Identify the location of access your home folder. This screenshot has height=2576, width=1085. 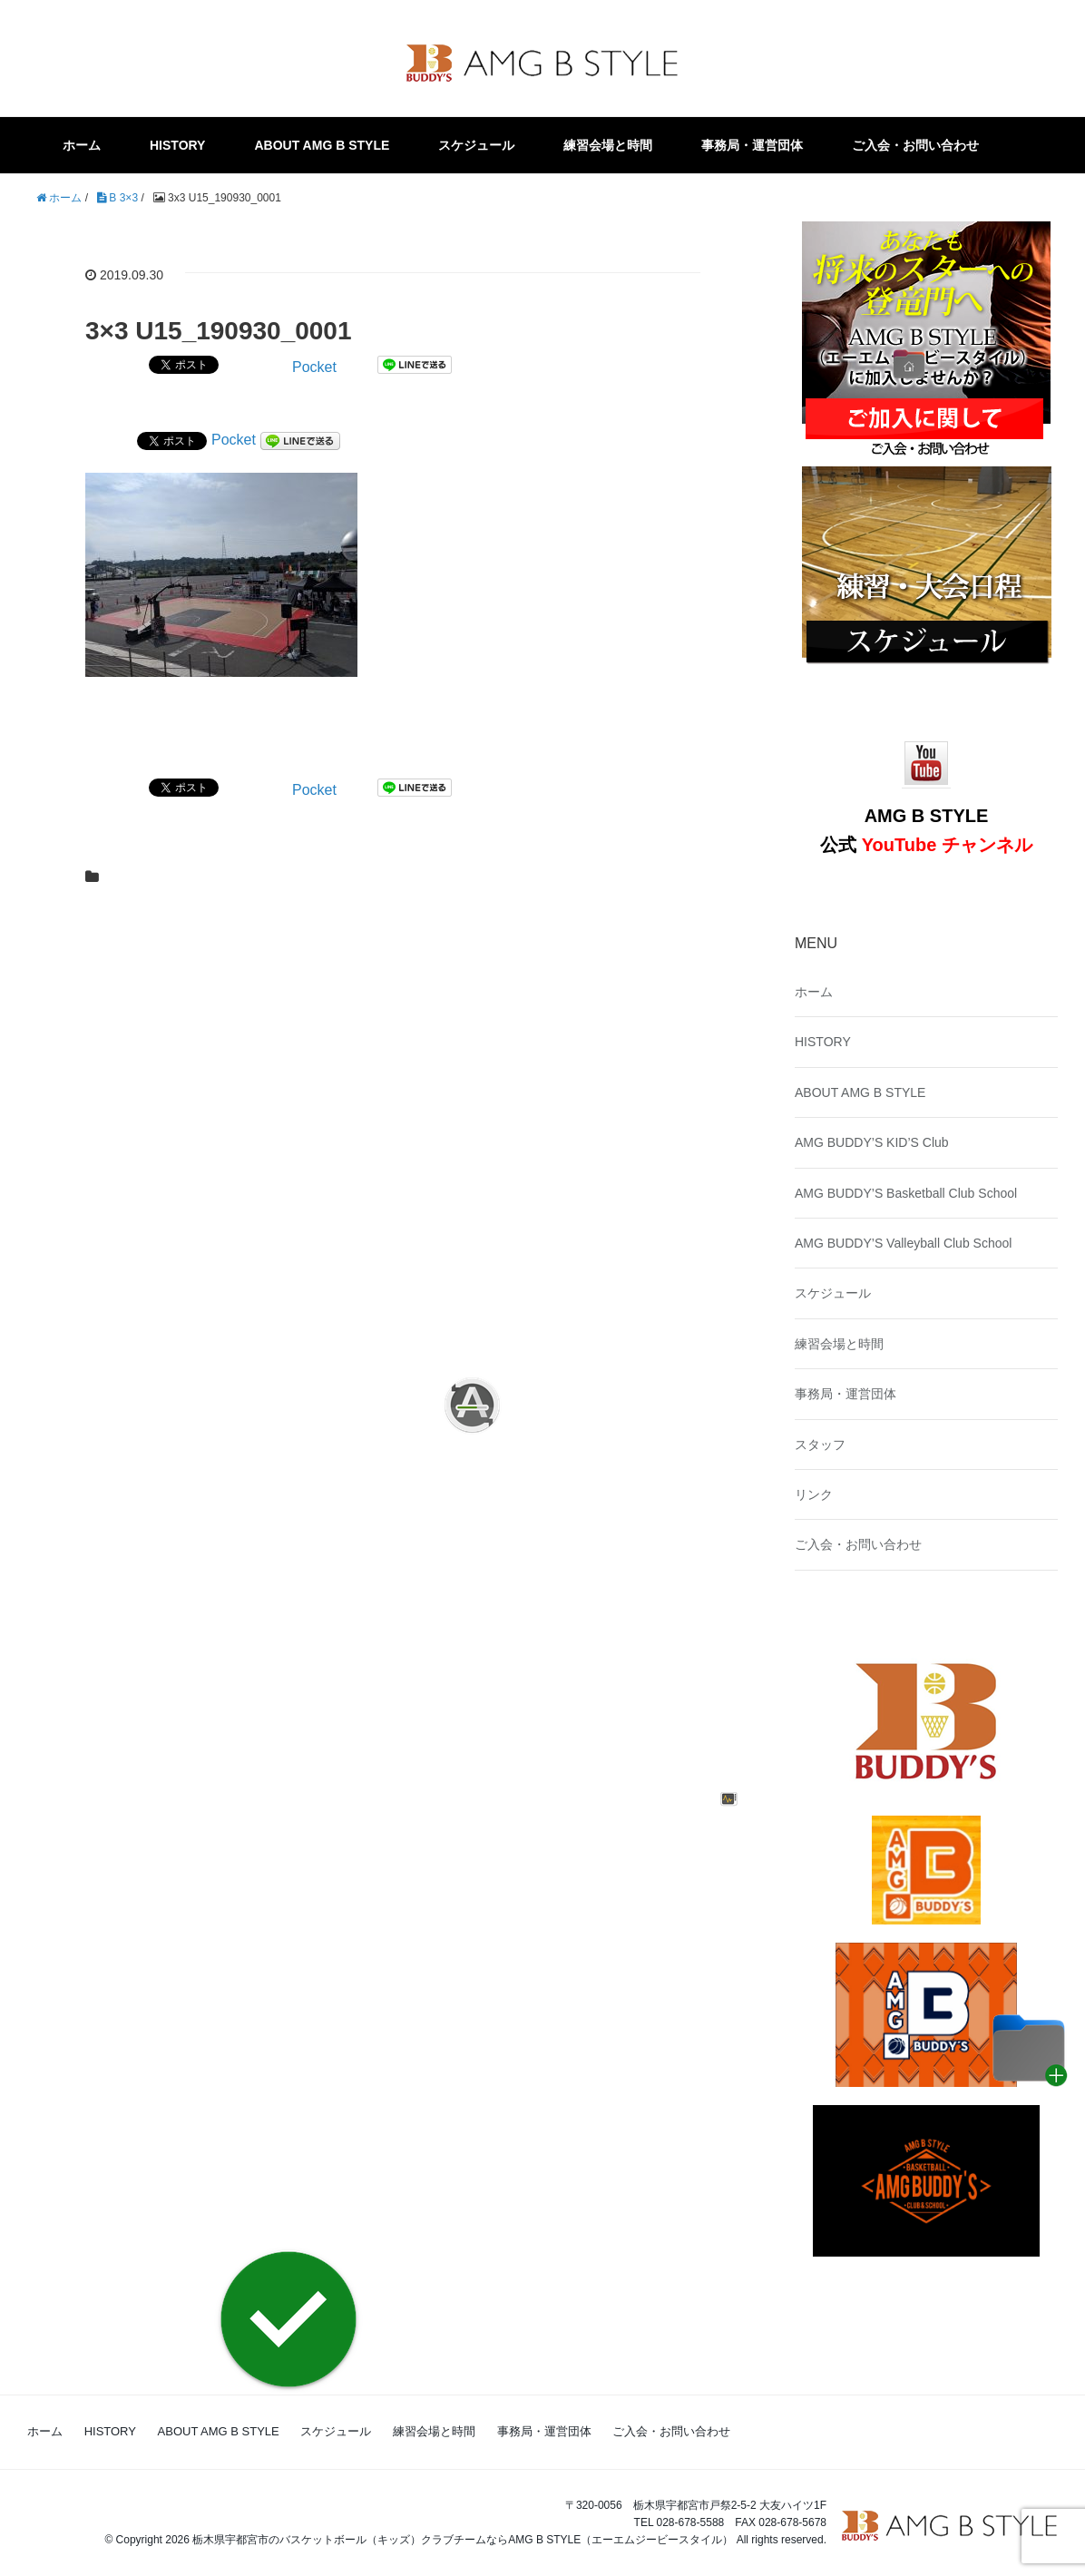
(909, 364).